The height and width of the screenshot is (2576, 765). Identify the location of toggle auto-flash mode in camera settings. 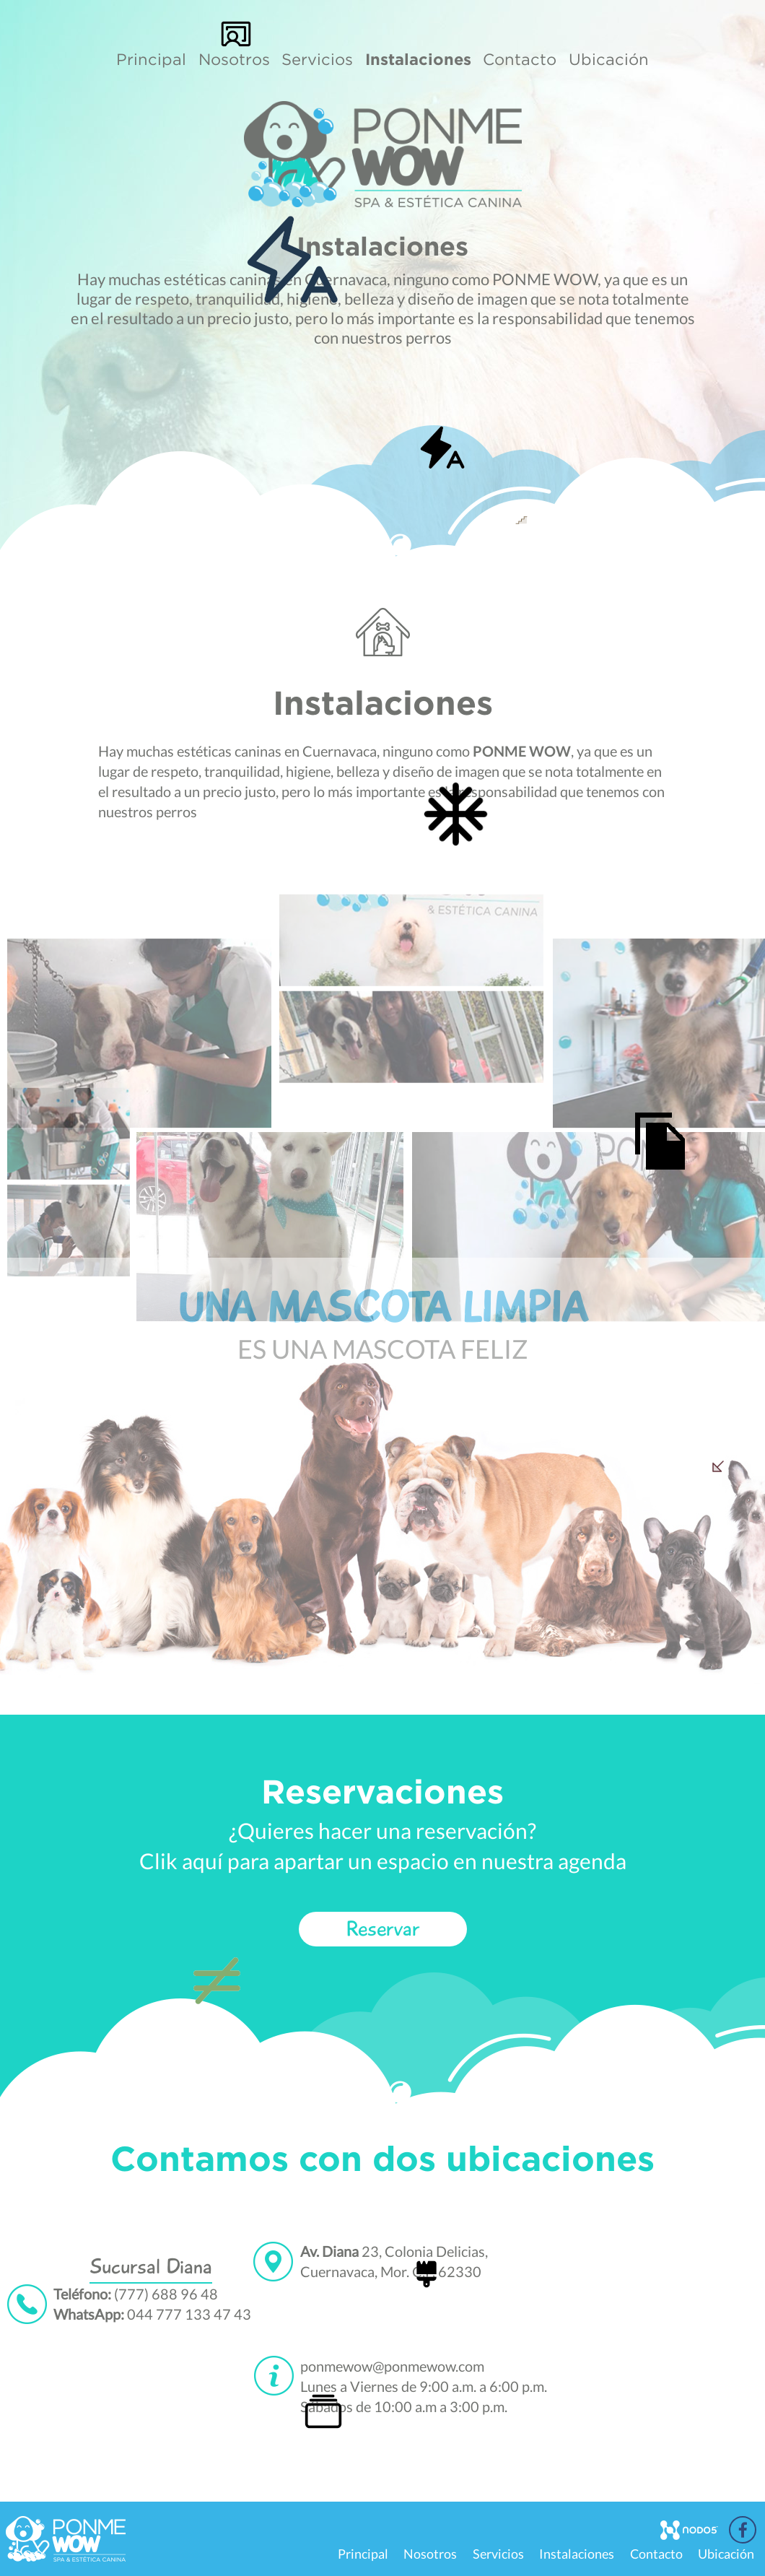
(291, 263).